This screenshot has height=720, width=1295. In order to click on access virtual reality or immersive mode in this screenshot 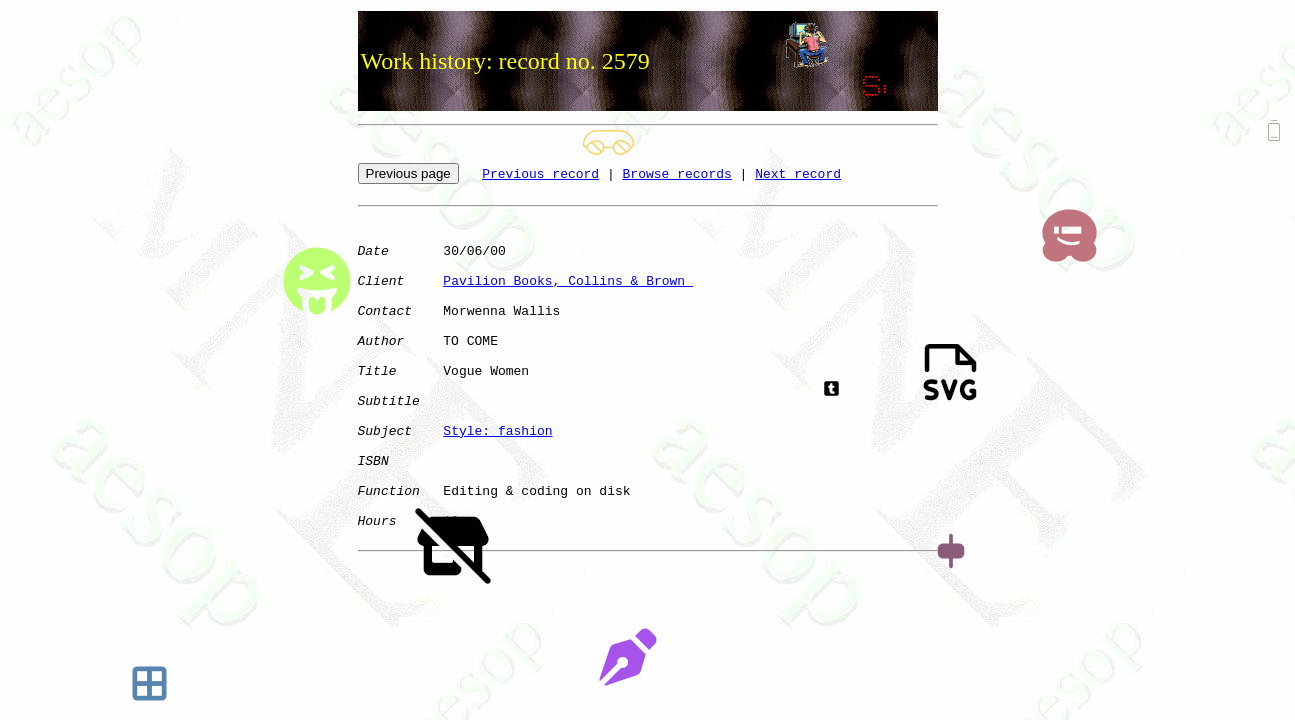, I will do `click(608, 142)`.